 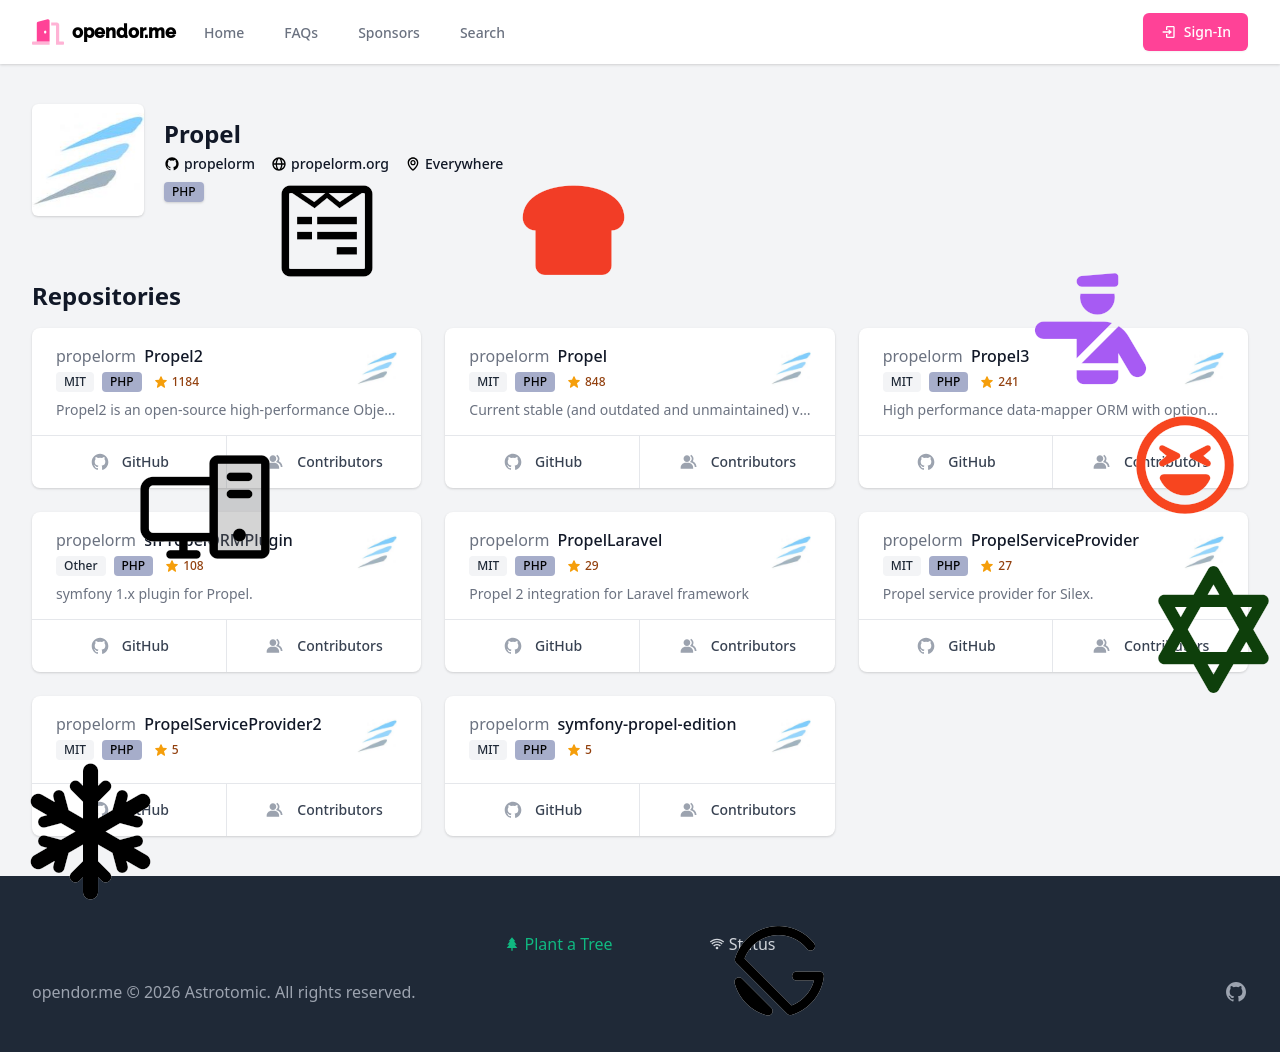 What do you see at coordinates (205, 507) in the screenshot?
I see `access desktop computer settings` at bounding box center [205, 507].